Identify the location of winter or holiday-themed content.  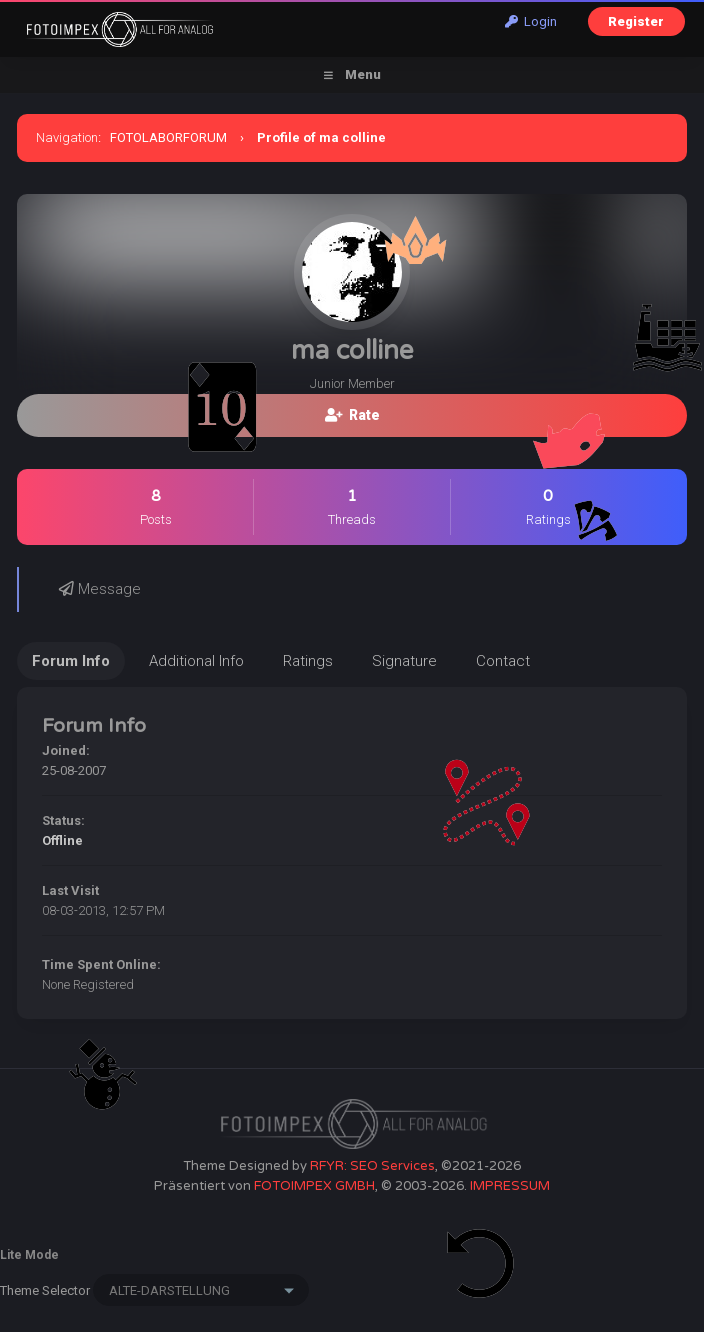
(102, 1074).